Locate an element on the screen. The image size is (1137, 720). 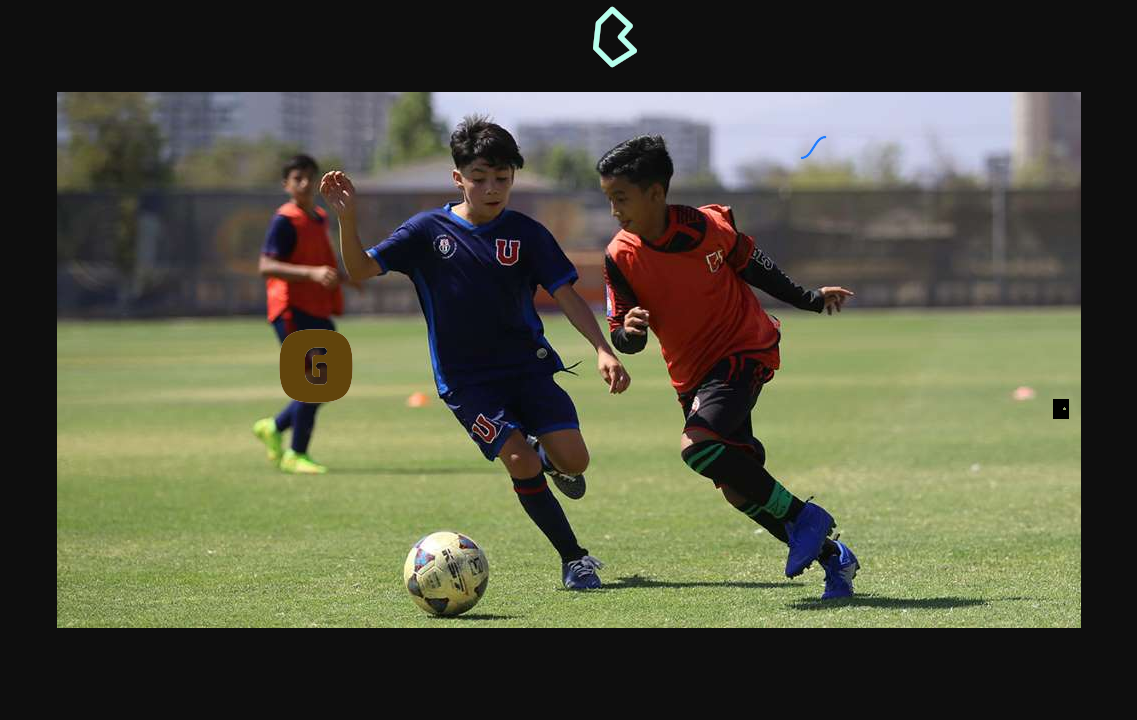
view door sensor status is located at coordinates (1061, 409).